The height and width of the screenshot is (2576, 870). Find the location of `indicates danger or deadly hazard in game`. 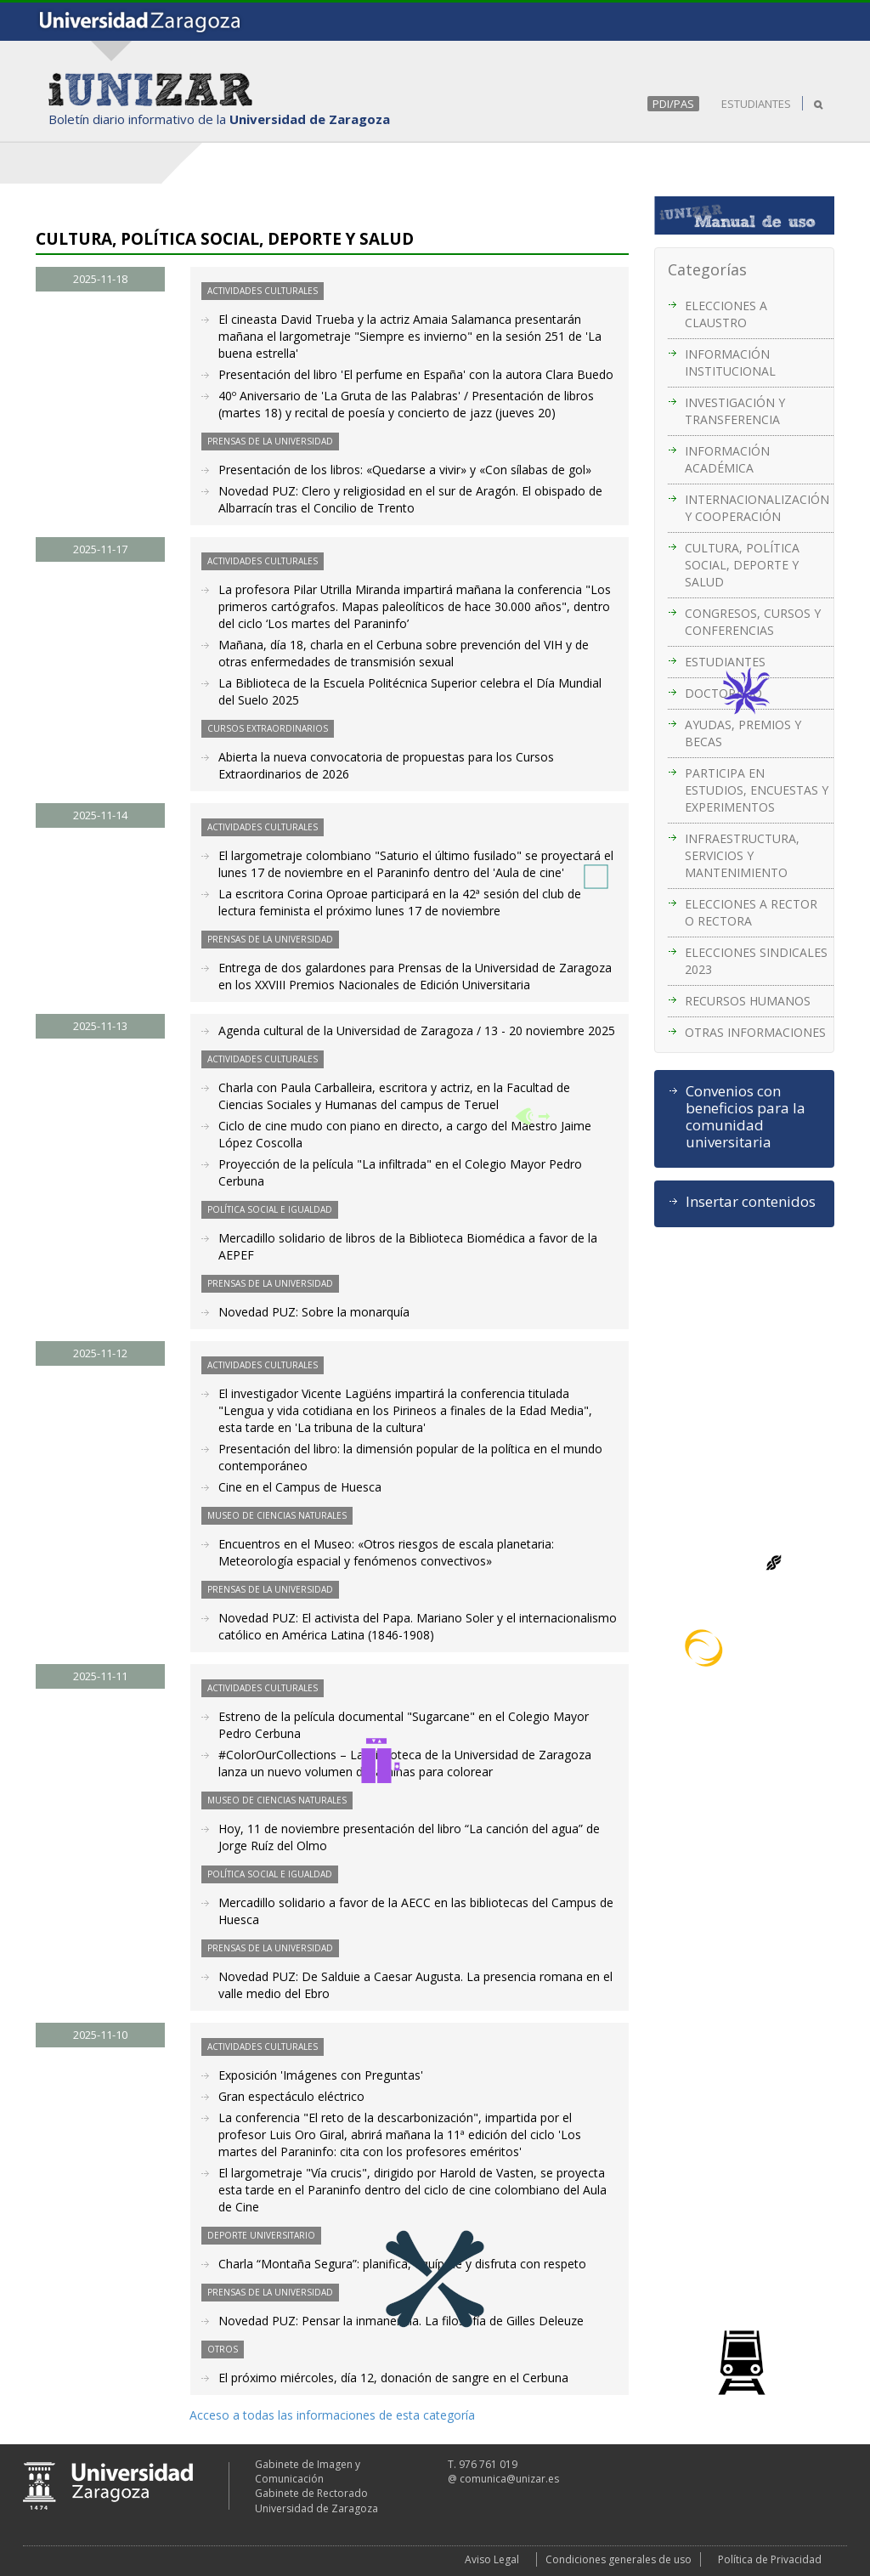

indicates danger or deadly hazard in game is located at coordinates (434, 2279).